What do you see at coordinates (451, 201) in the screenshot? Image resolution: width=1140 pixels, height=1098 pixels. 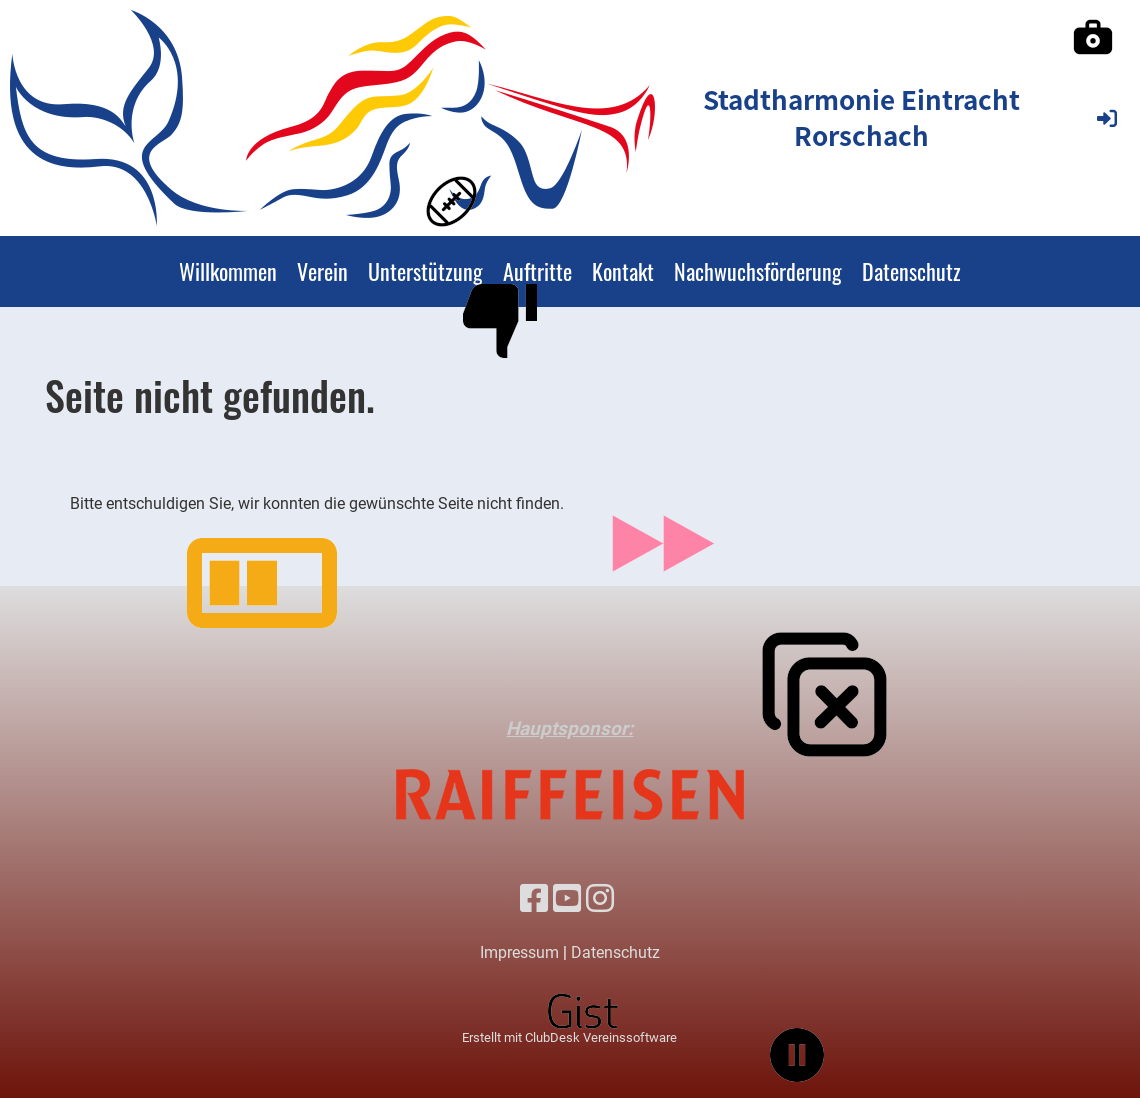 I see `view sports scores or updates` at bounding box center [451, 201].